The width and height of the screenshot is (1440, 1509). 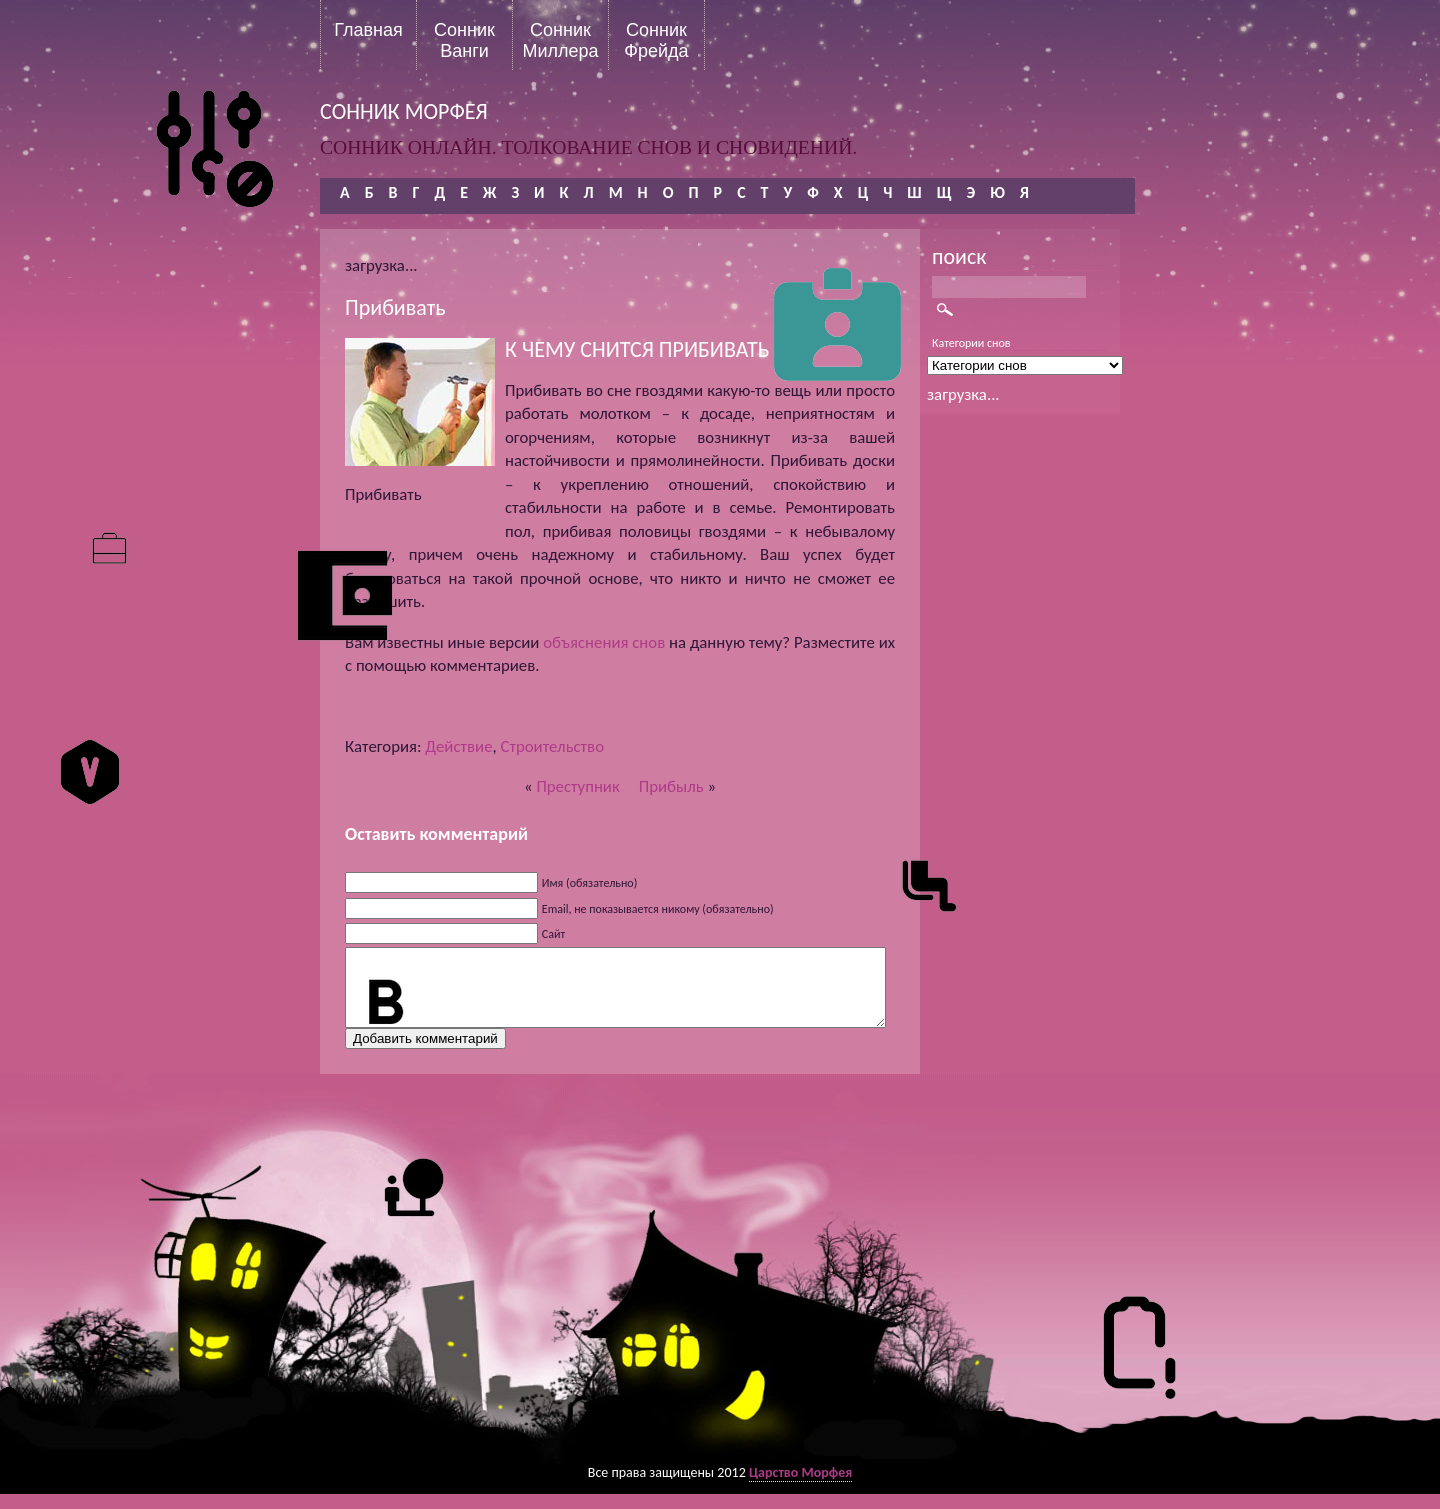 What do you see at coordinates (385, 1005) in the screenshot?
I see `apply bold formatting to selected text` at bounding box center [385, 1005].